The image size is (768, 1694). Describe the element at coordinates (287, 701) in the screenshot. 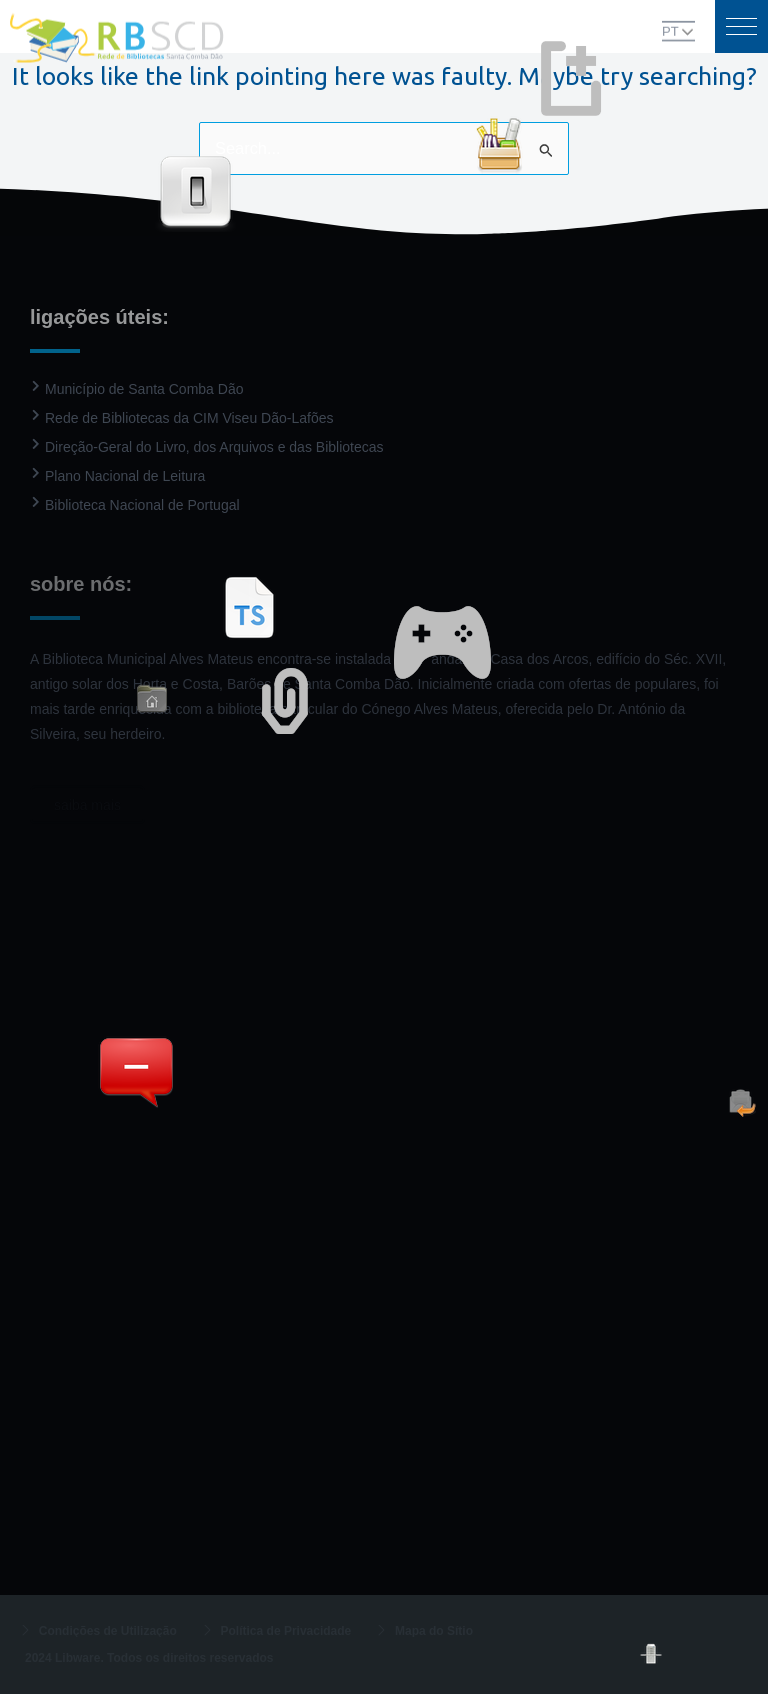

I see `indicates email has an attachment` at that location.